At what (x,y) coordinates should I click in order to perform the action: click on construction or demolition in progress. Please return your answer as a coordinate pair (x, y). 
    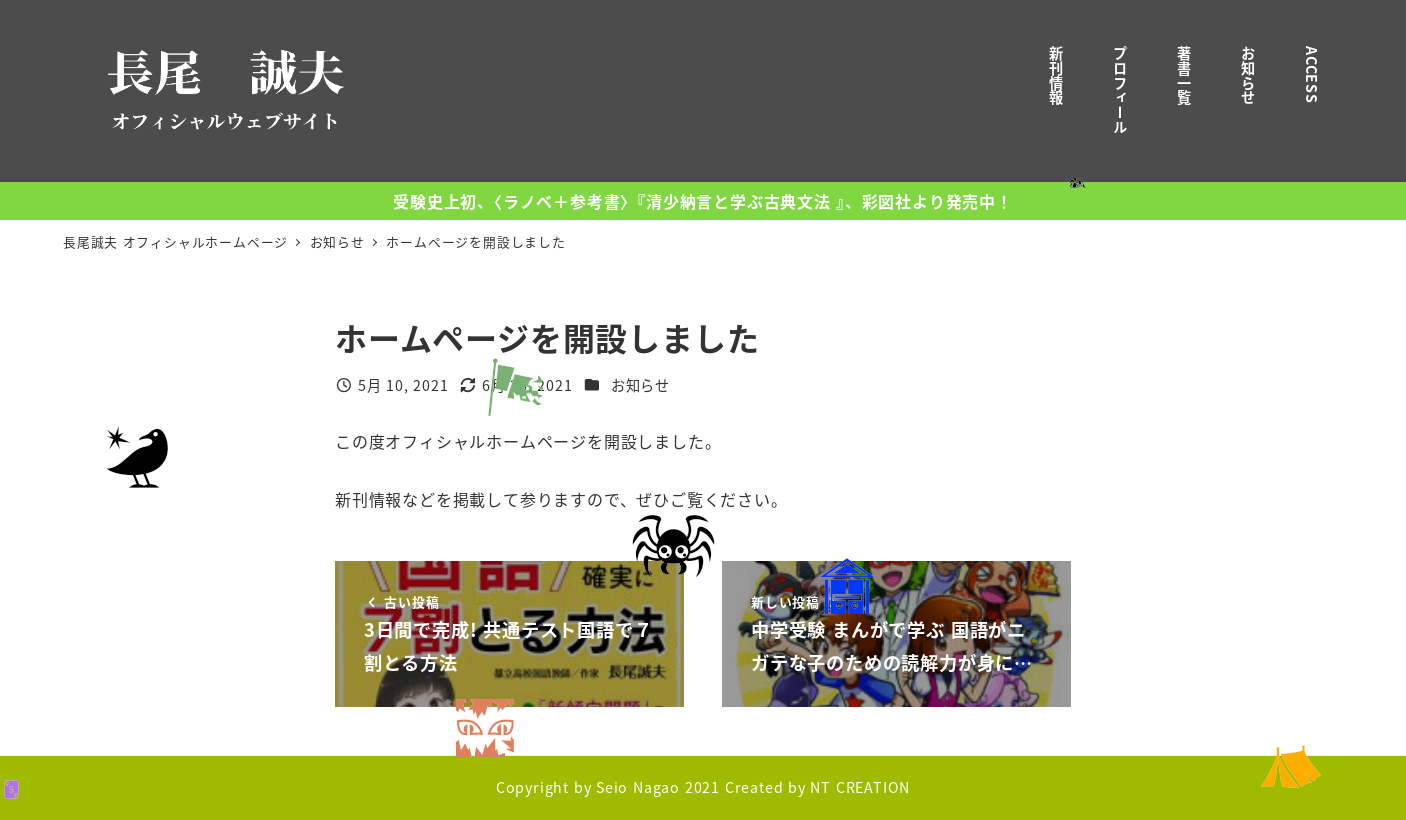
    Looking at the image, I should click on (1078, 182).